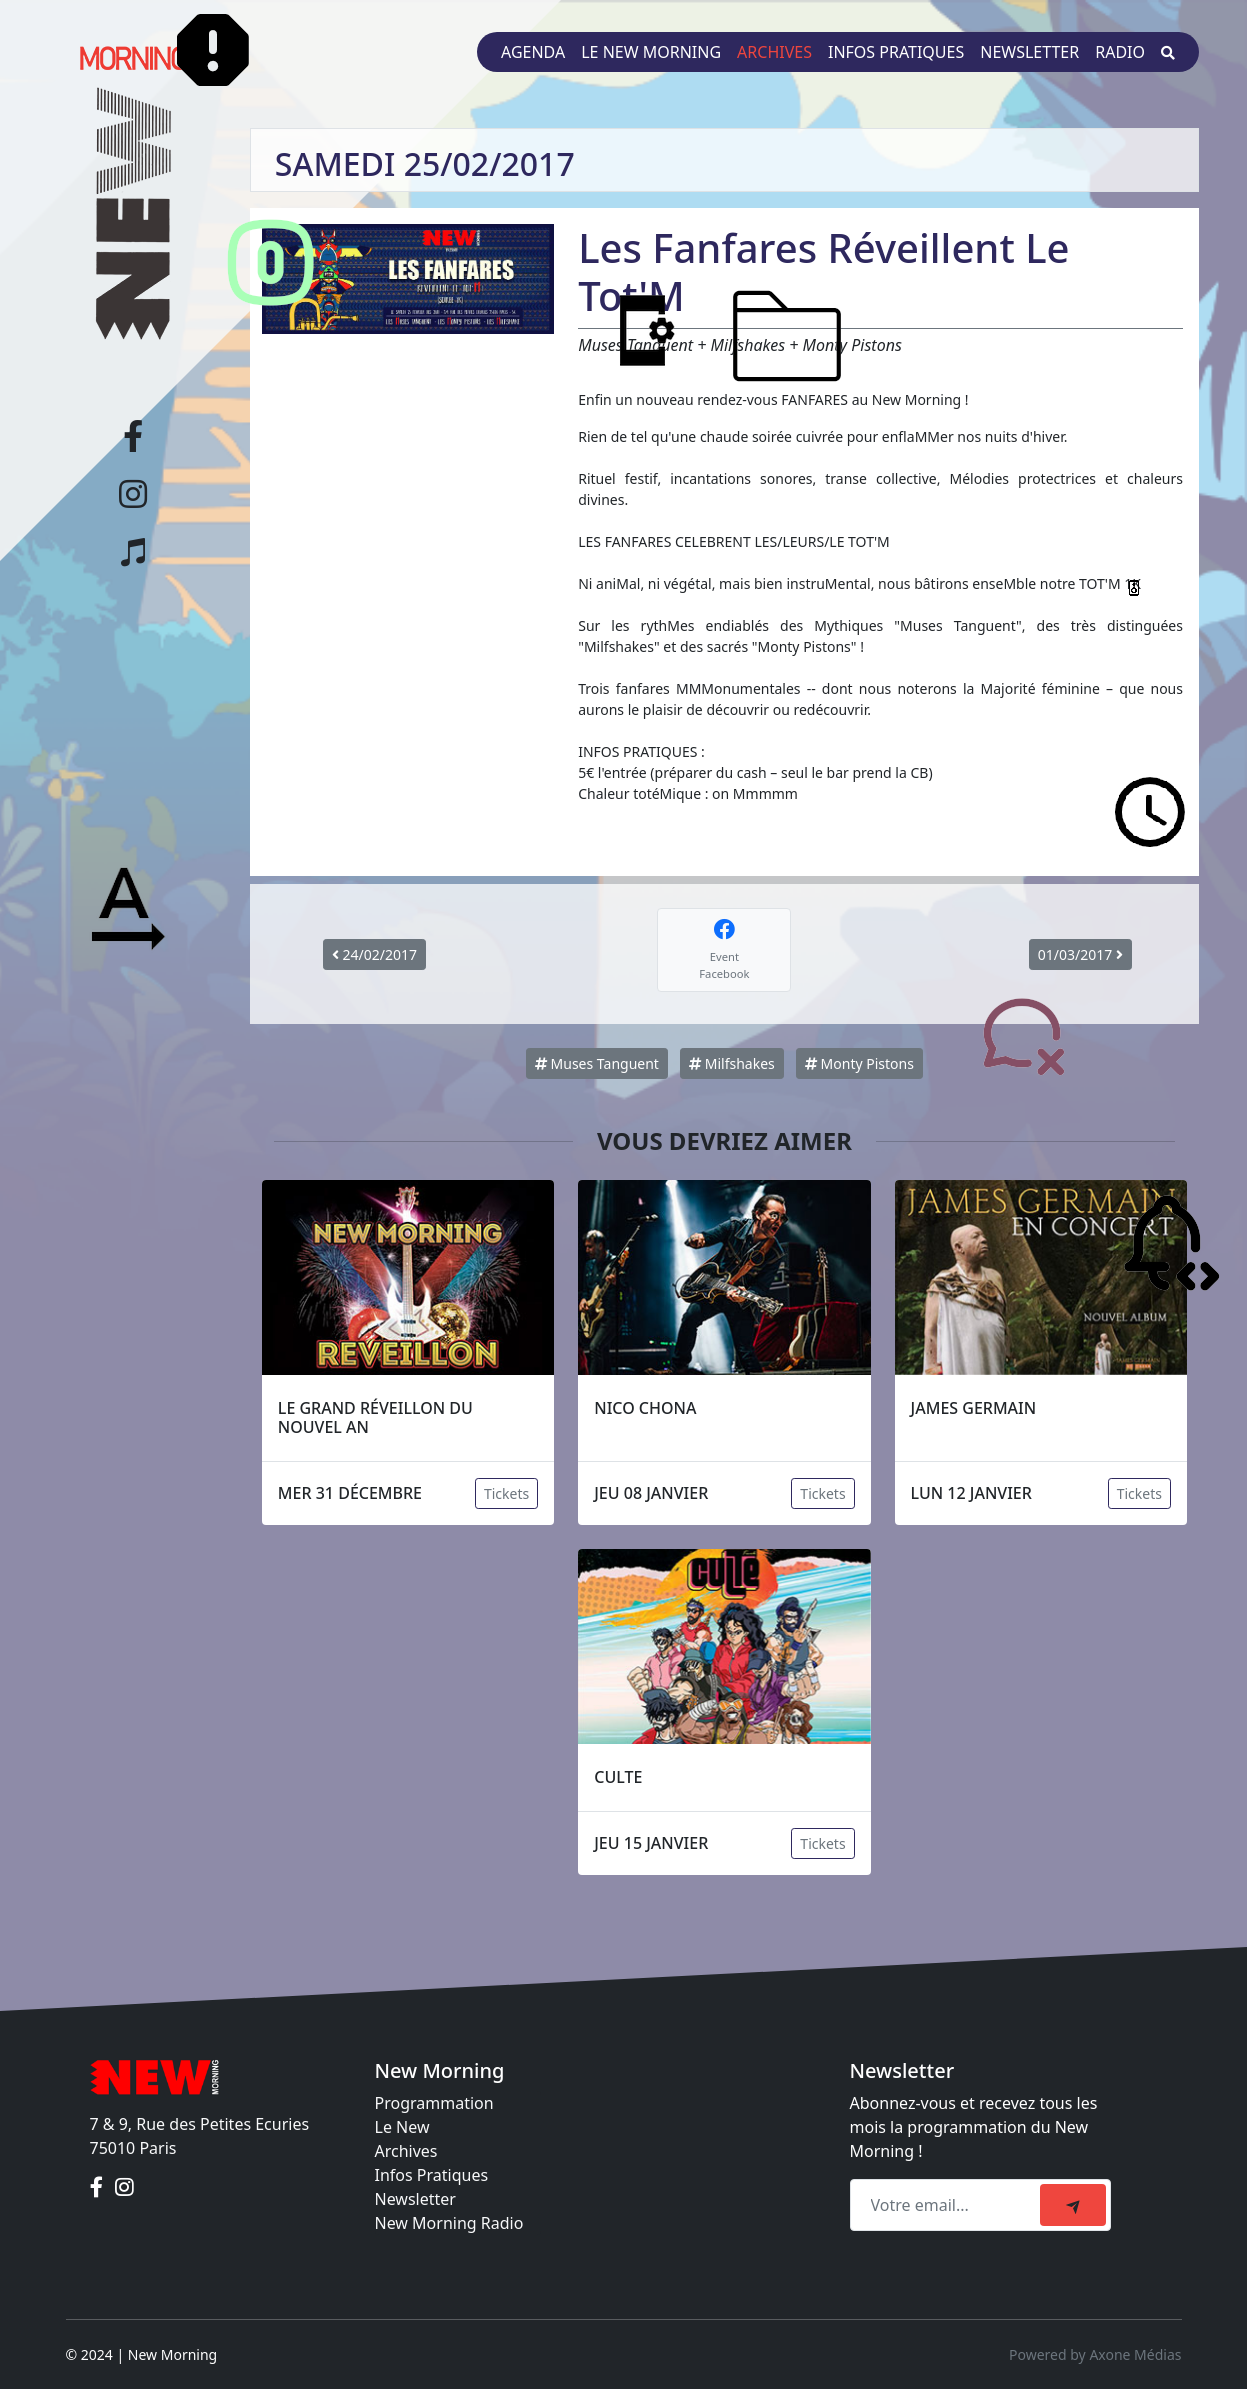 The height and width of the screenshot is (2389, 1247). Describe the element at coordinates (1167, 1243) in the screenshot. I see `configure notification settings via code` at that location.